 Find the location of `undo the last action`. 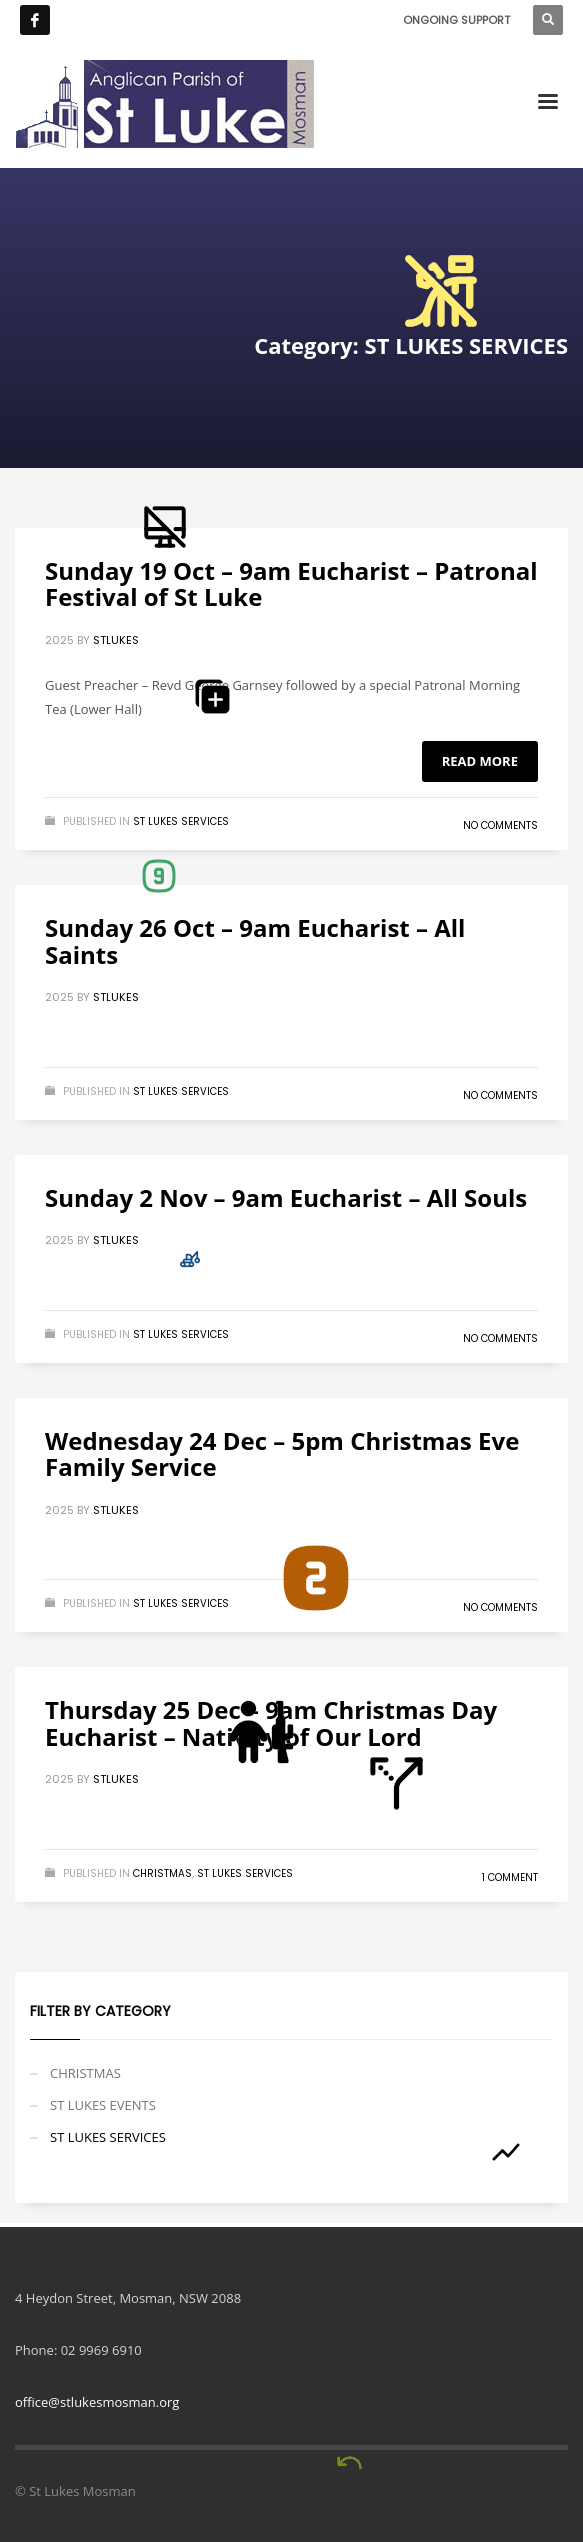

undo the last action is located at coordinates (350, 2462).